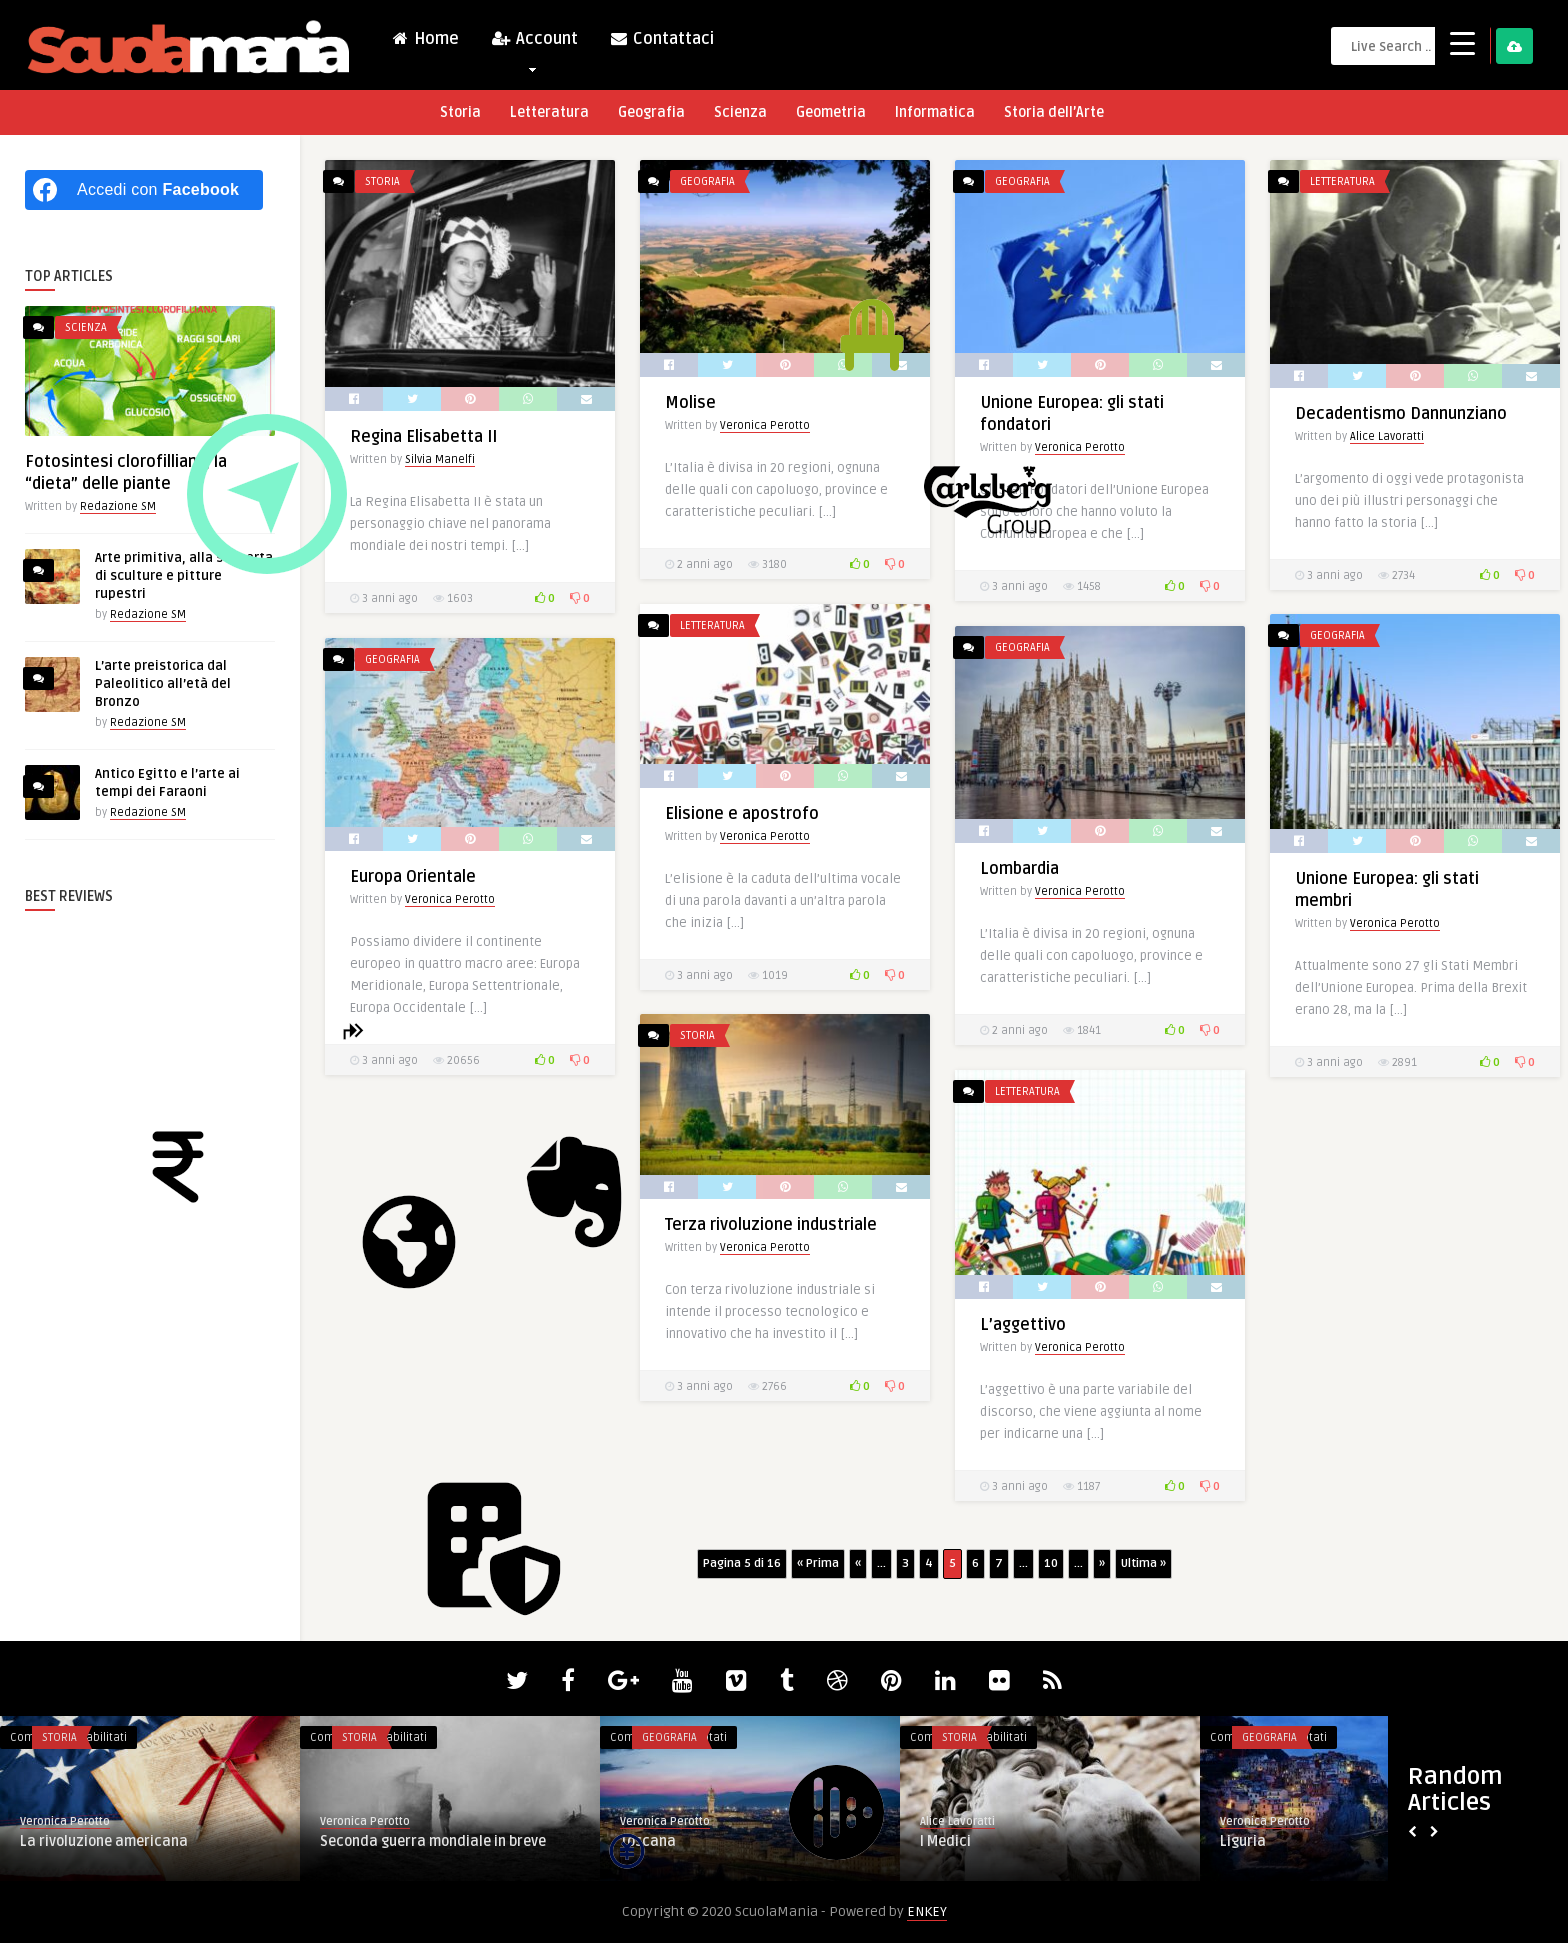 Image resolution: width=1568 pixels, height=1943 pixels. Describe the element at coordinates (574, 1192) in the screenshot. I see `open evernote app` at that location.